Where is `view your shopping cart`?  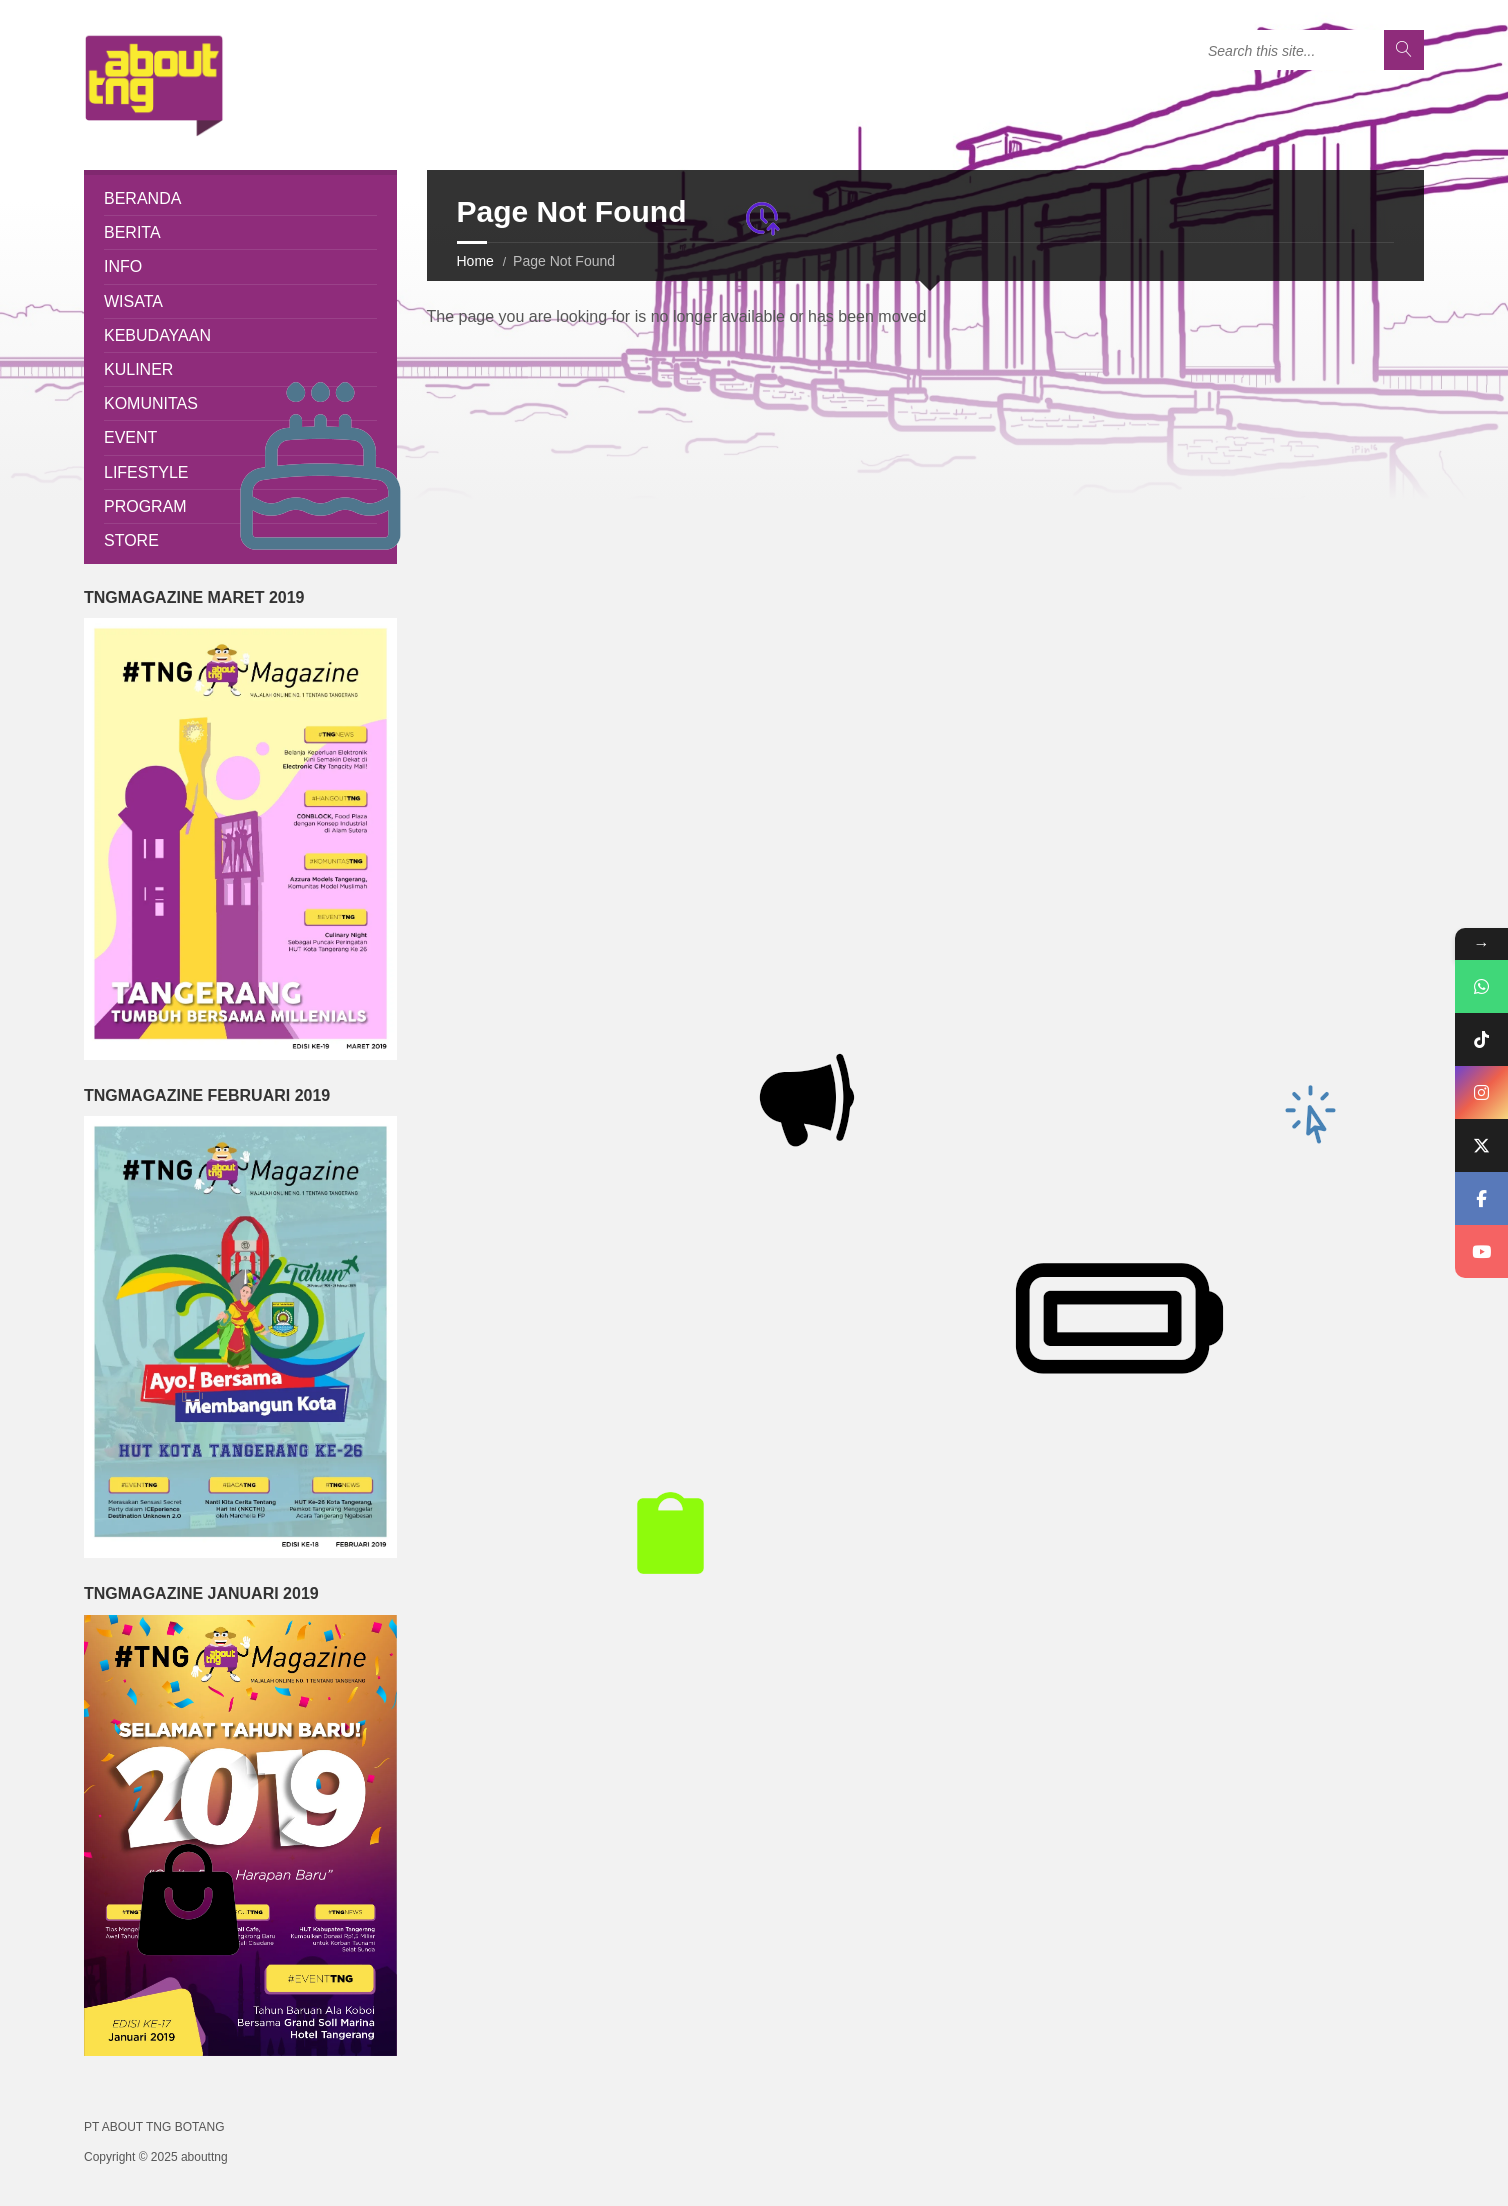 view your shopping cart is located at coordinates (188, 1899).